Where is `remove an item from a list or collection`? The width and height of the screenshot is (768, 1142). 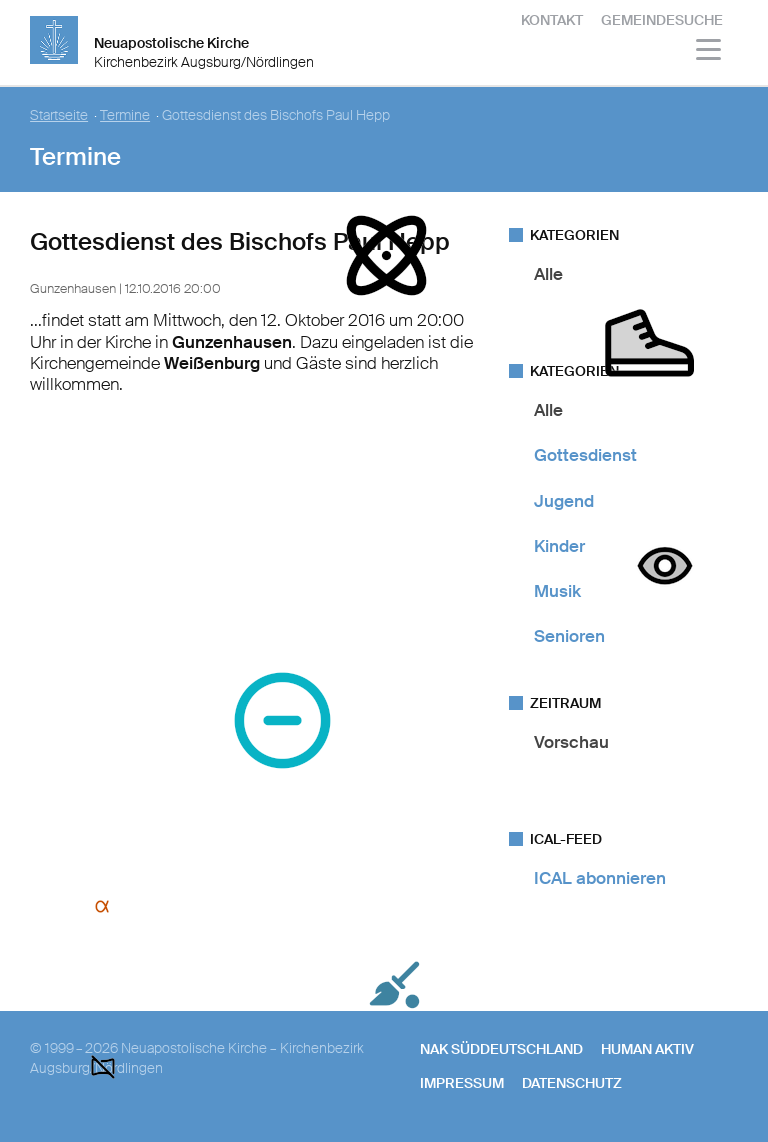
remove an item from a list or collection is located at coordinates (282, 720).